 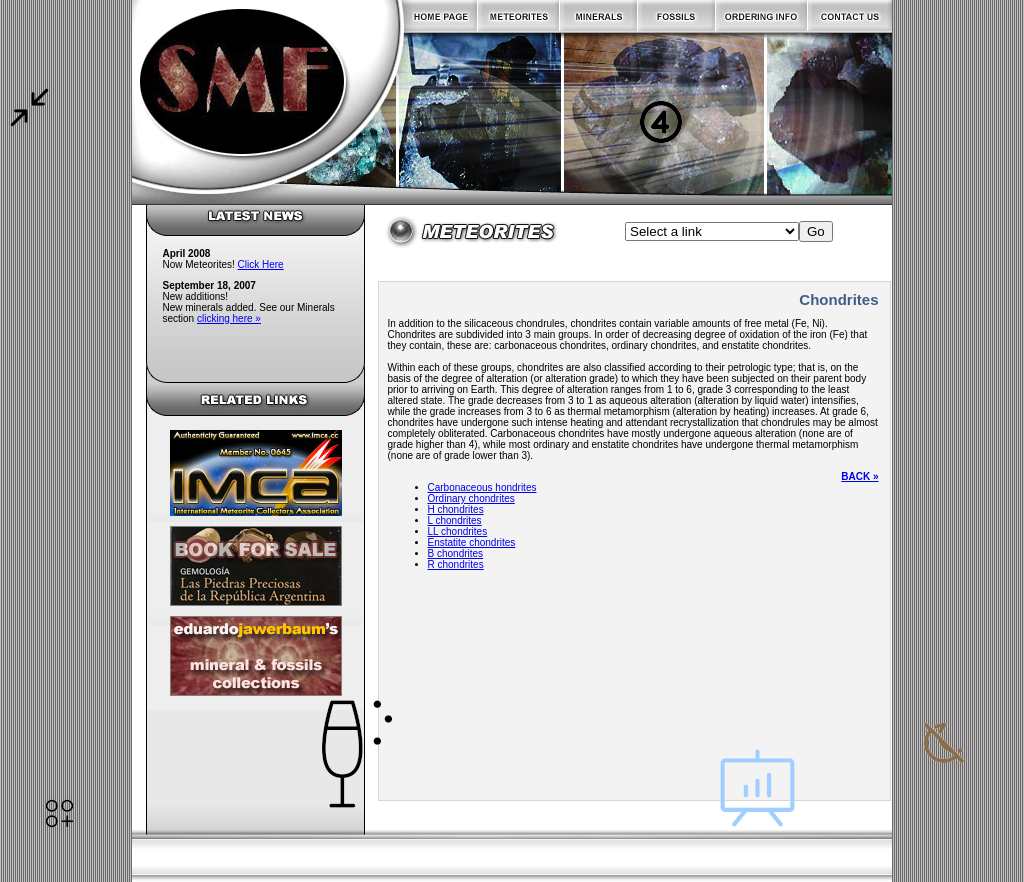 I want to click on view presentation with chart data, so click(x=757, y=789).